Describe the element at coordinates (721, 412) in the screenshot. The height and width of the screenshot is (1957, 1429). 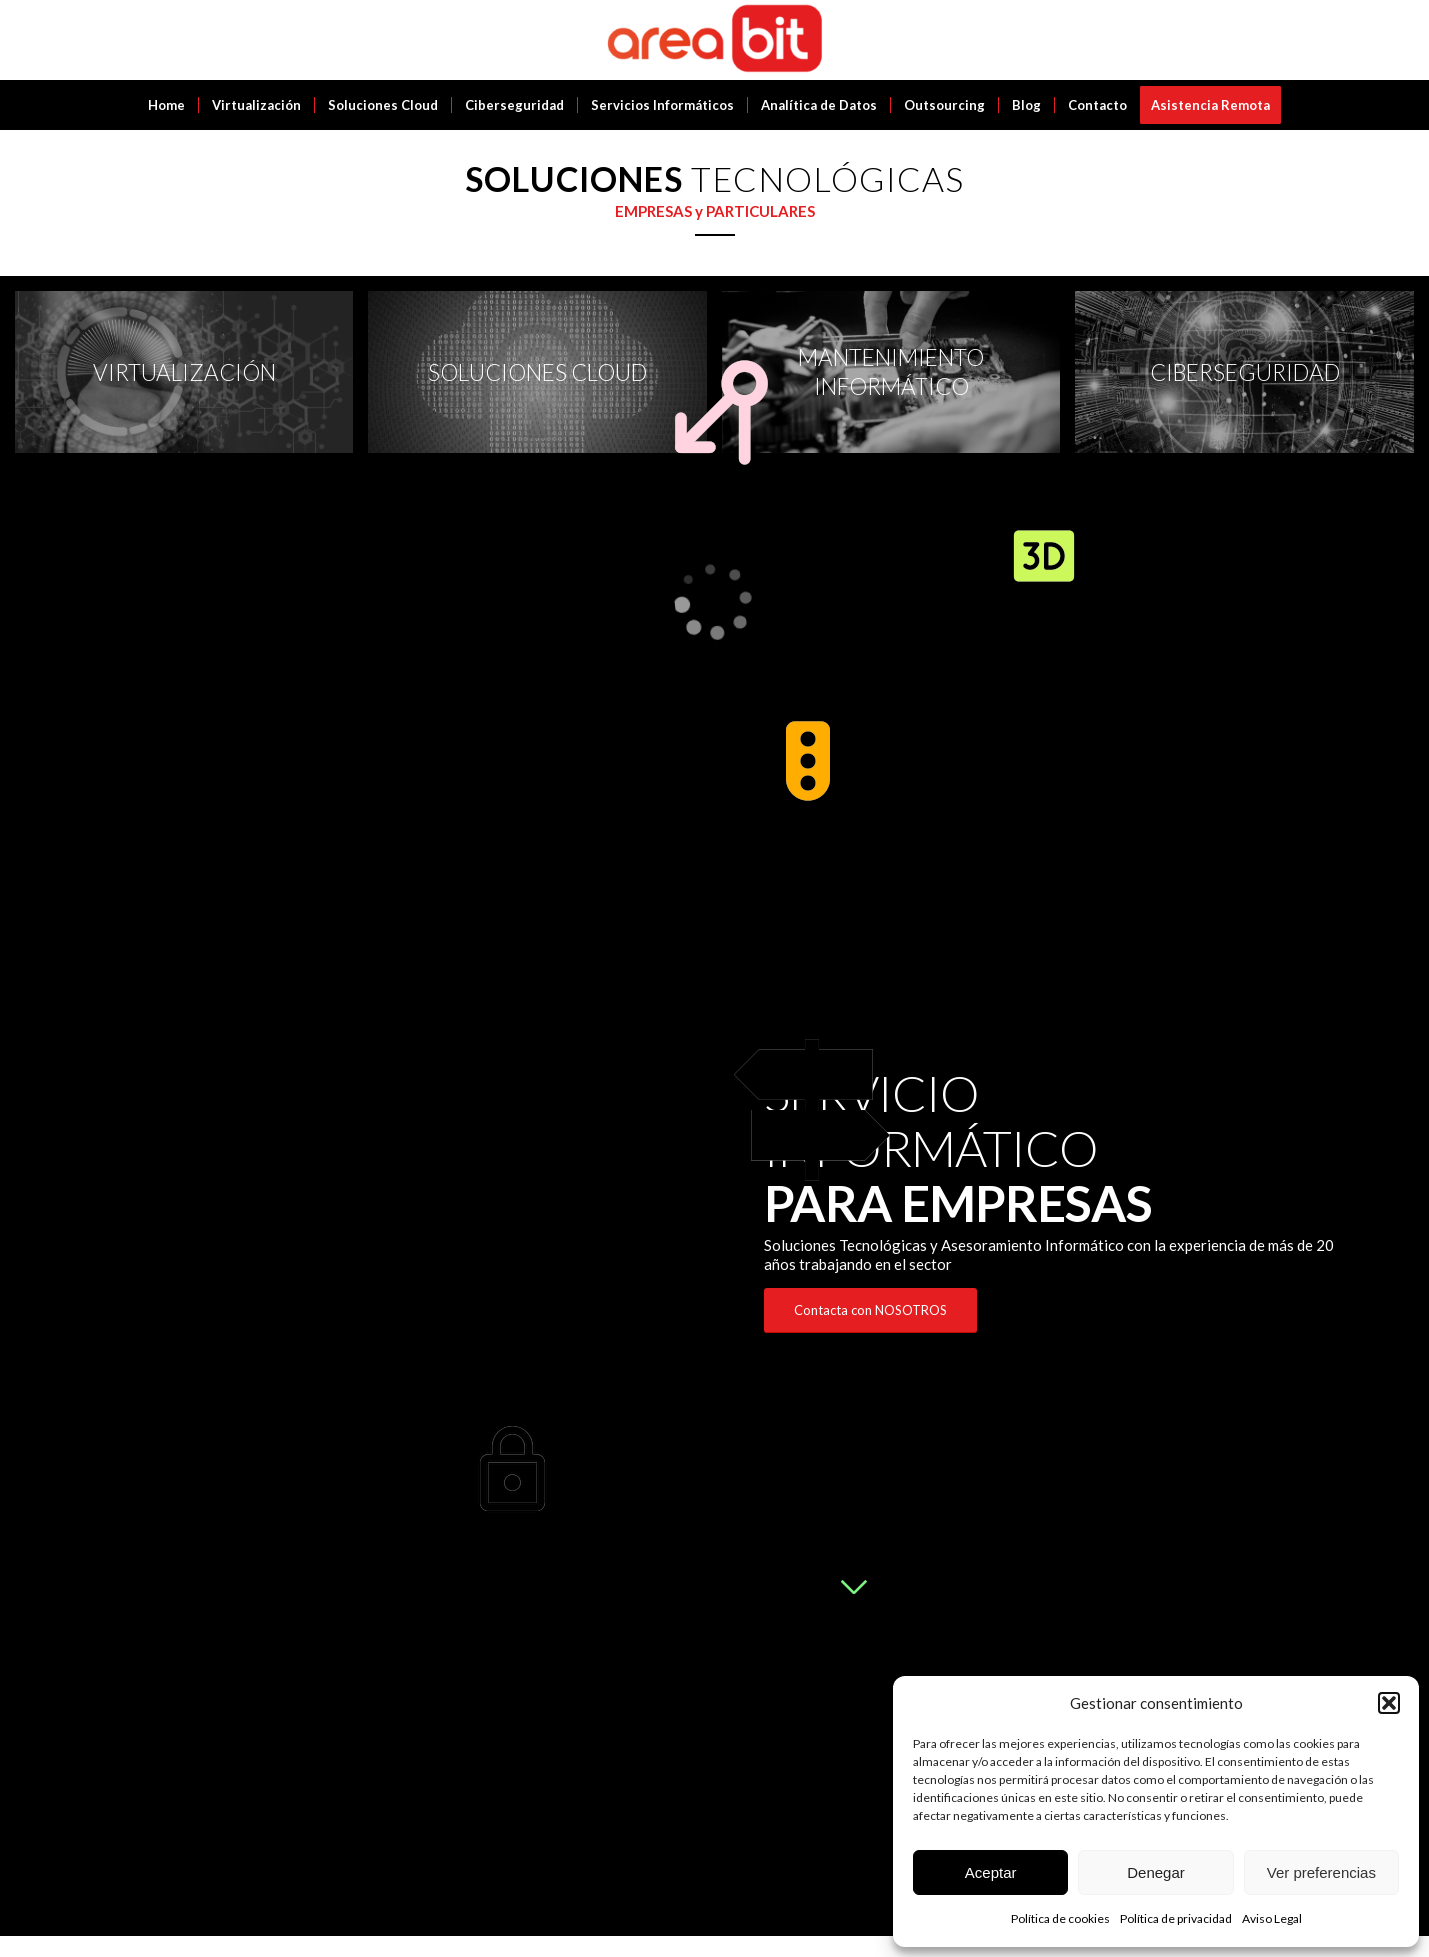
I see `take the first left exit at the roundabout` at that location.